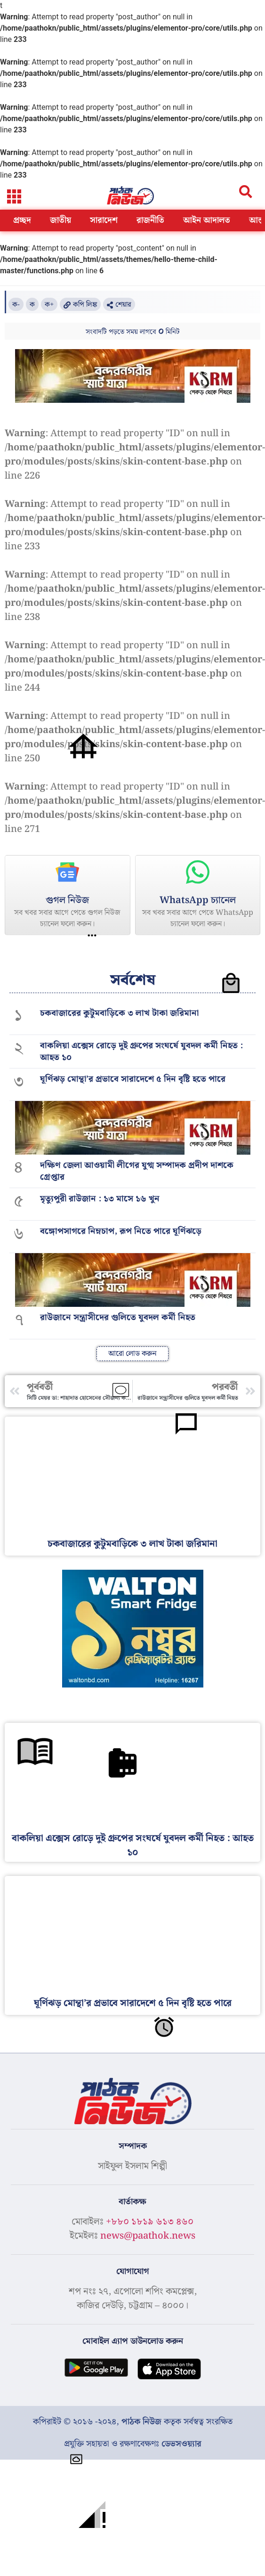  Describe the element at coordinates (76, 2459) in the screenshot. I see `access daydream or screensaver settings` at that location.